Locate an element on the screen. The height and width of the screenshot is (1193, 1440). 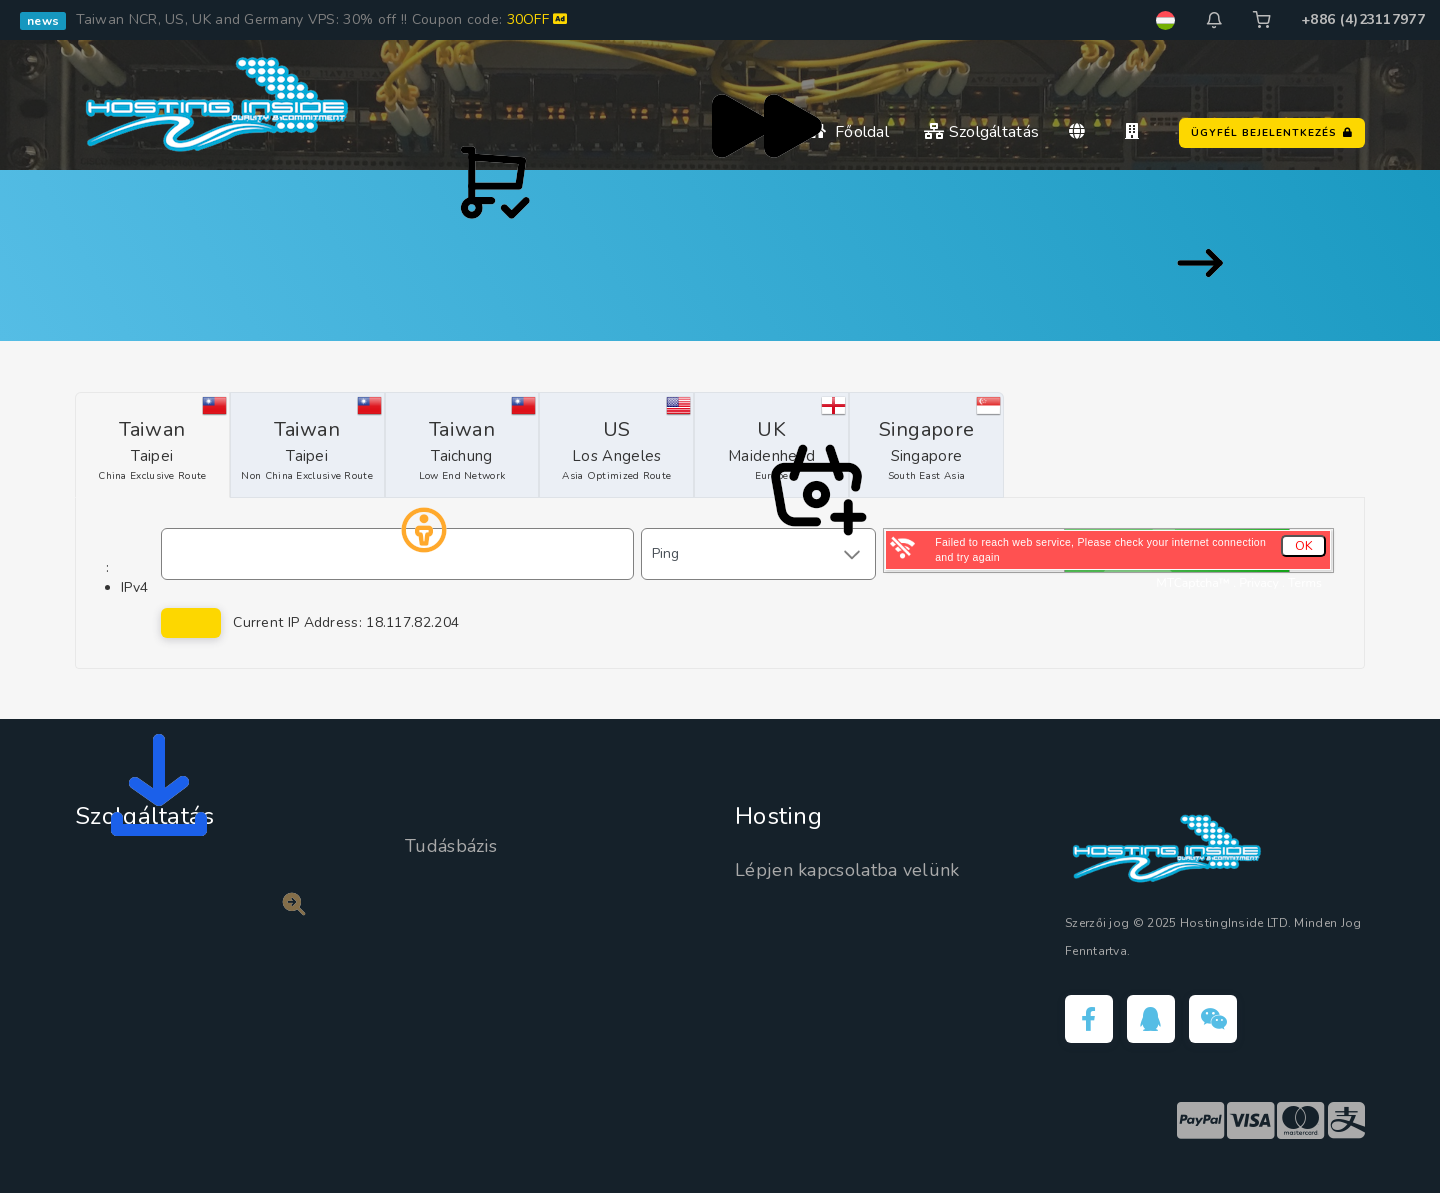
skip to the next track is located at coordinates (764, 122).